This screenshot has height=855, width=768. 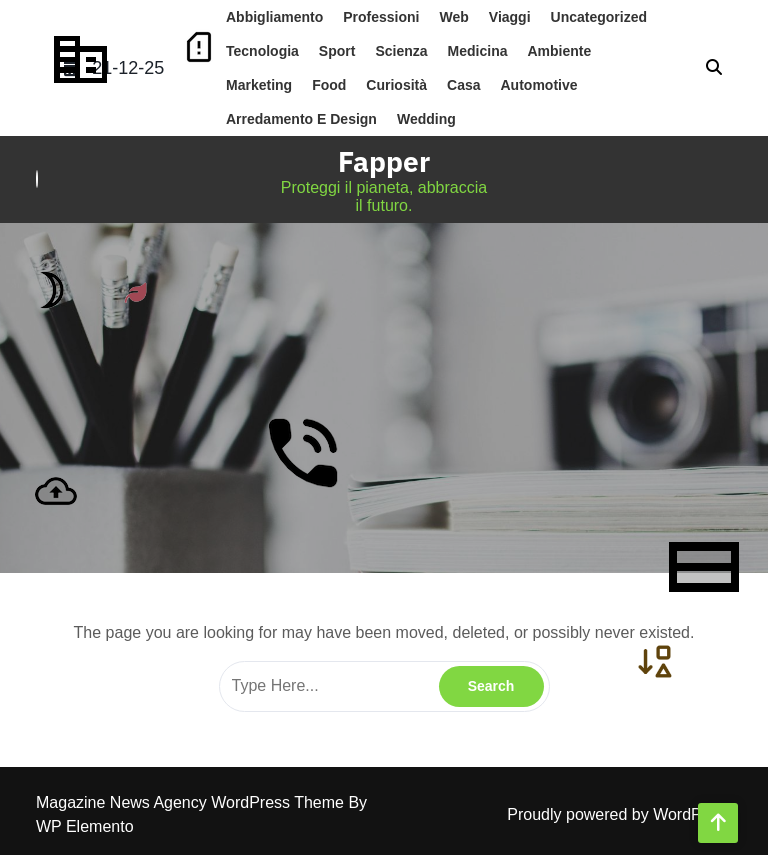 What do you see at coordinates (80, 59) in the screenshot?
I see `view organization or company settings` at bounding box center [80, 59].